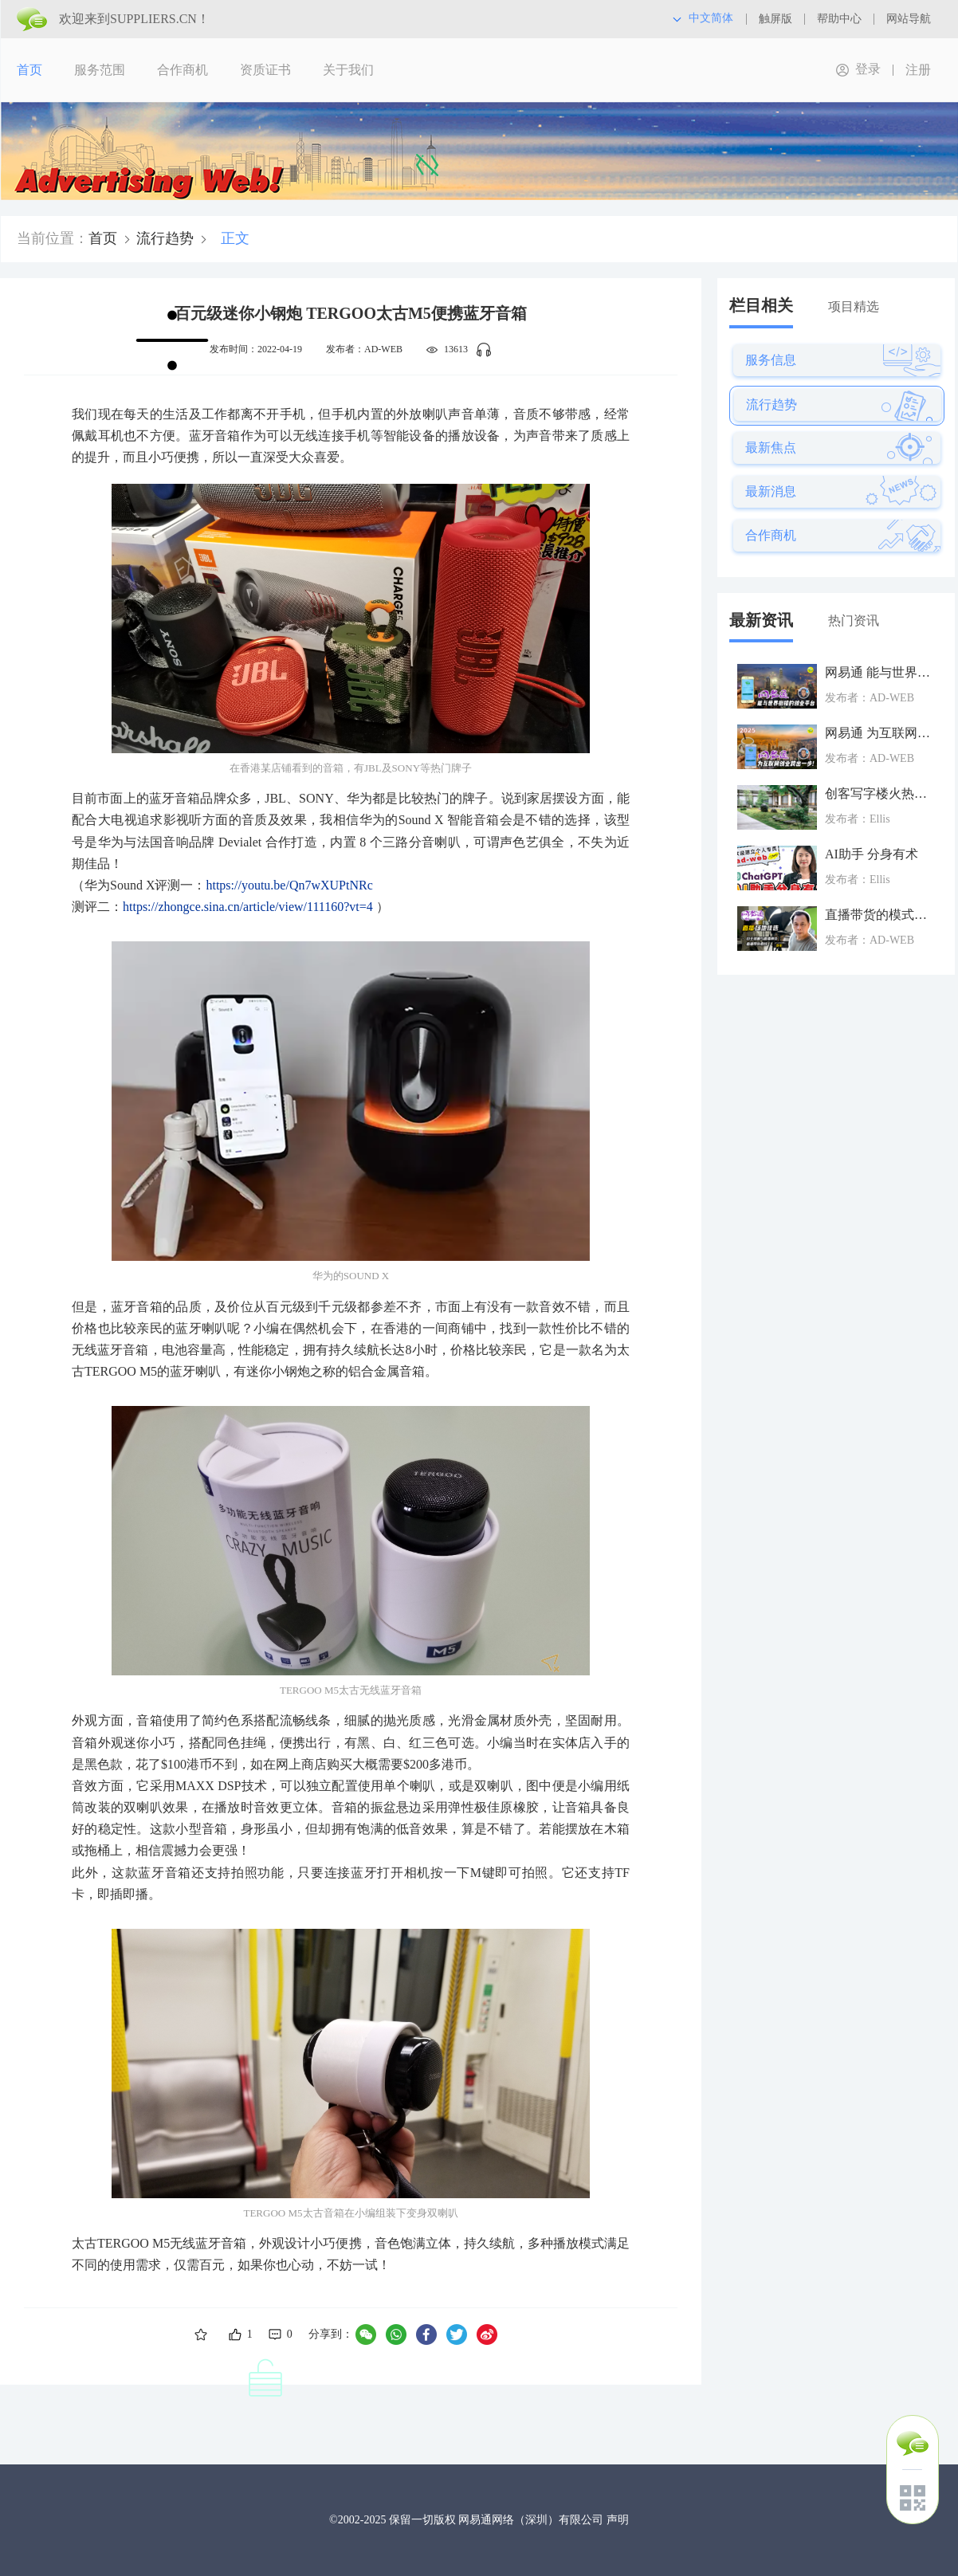  Describe the element at coordinates (265, 2380) in the screenshot. I see `unlocked or unsecured state` at that location.